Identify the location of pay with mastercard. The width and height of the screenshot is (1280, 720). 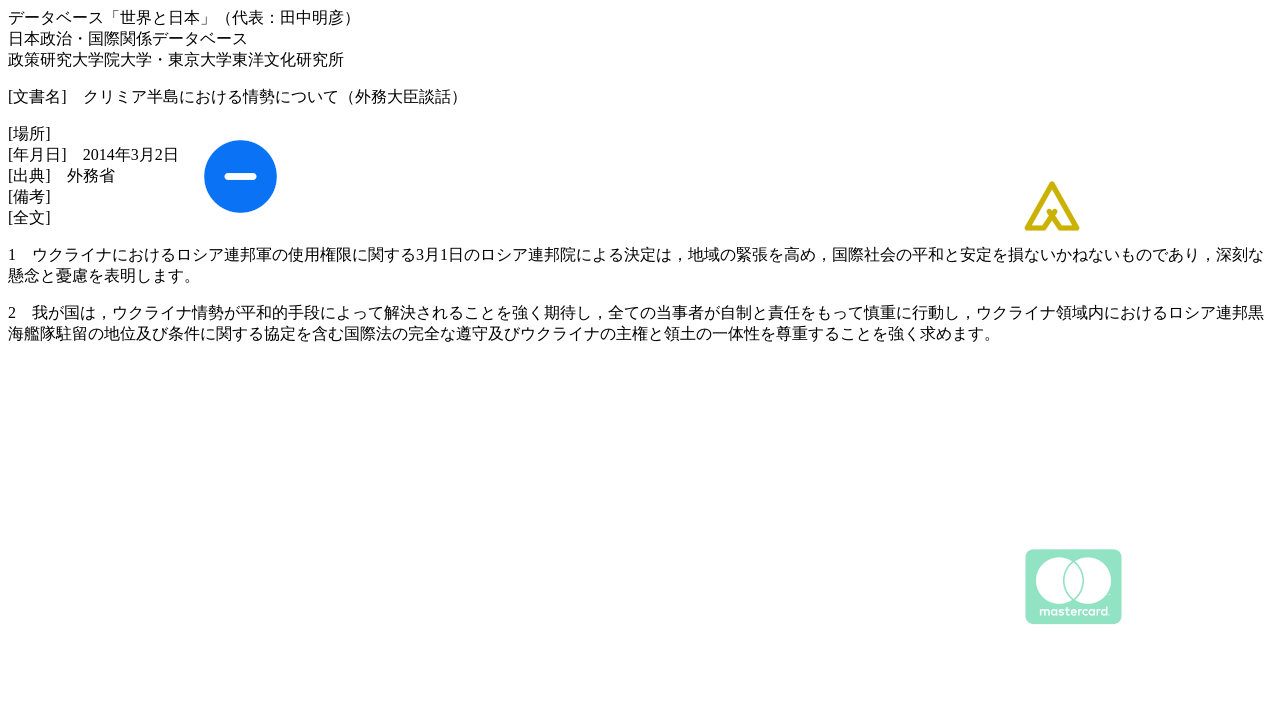
(1073, 586).